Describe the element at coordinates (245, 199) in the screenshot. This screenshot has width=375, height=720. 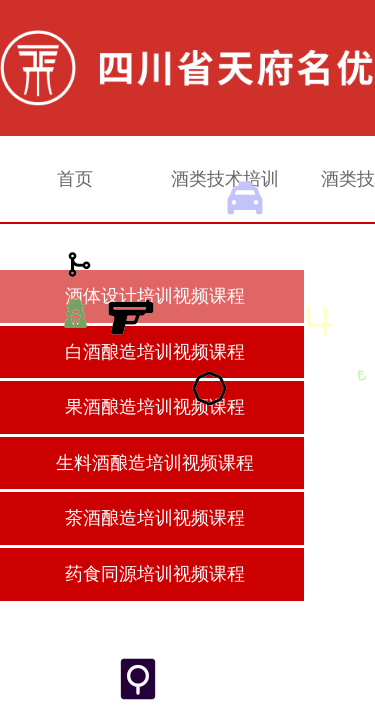
I see `request a taxi or cab ride` at that location.